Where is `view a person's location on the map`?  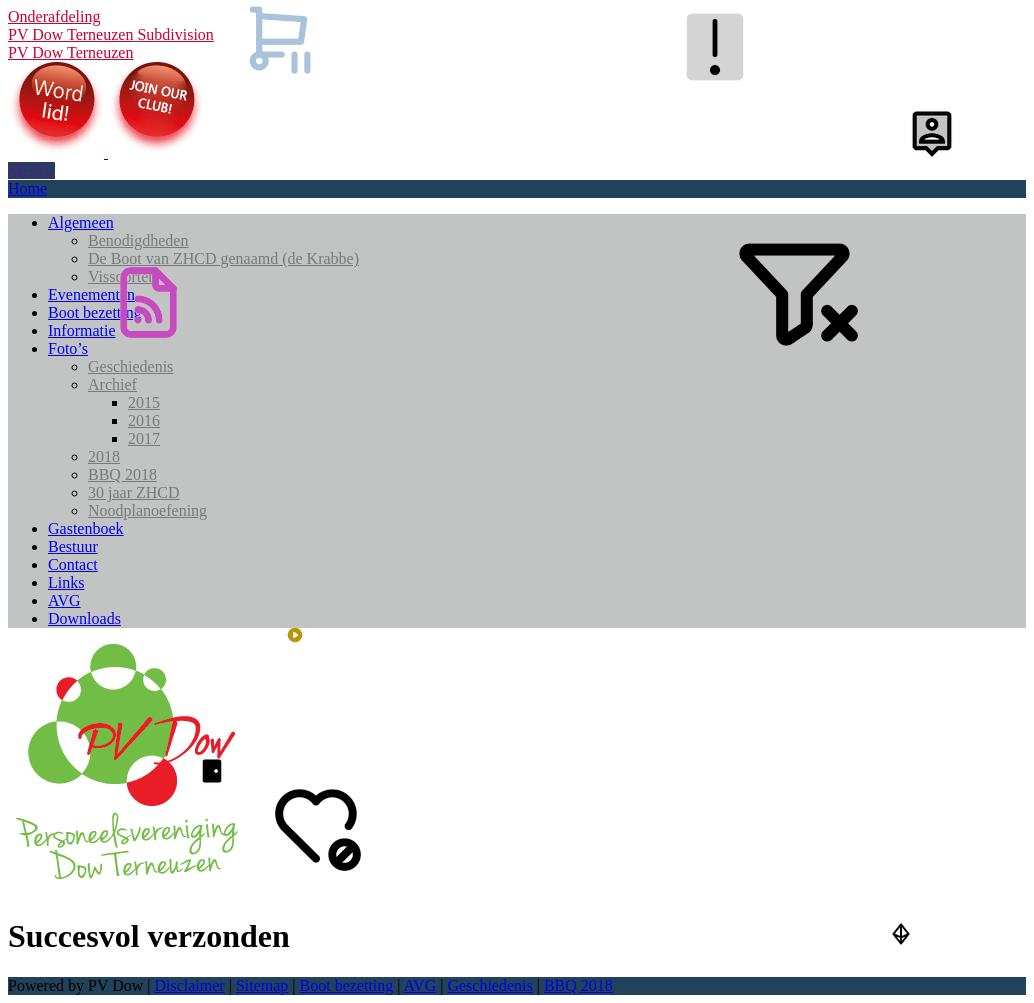 view a person's location on the map is located at coordinates (932, 133).